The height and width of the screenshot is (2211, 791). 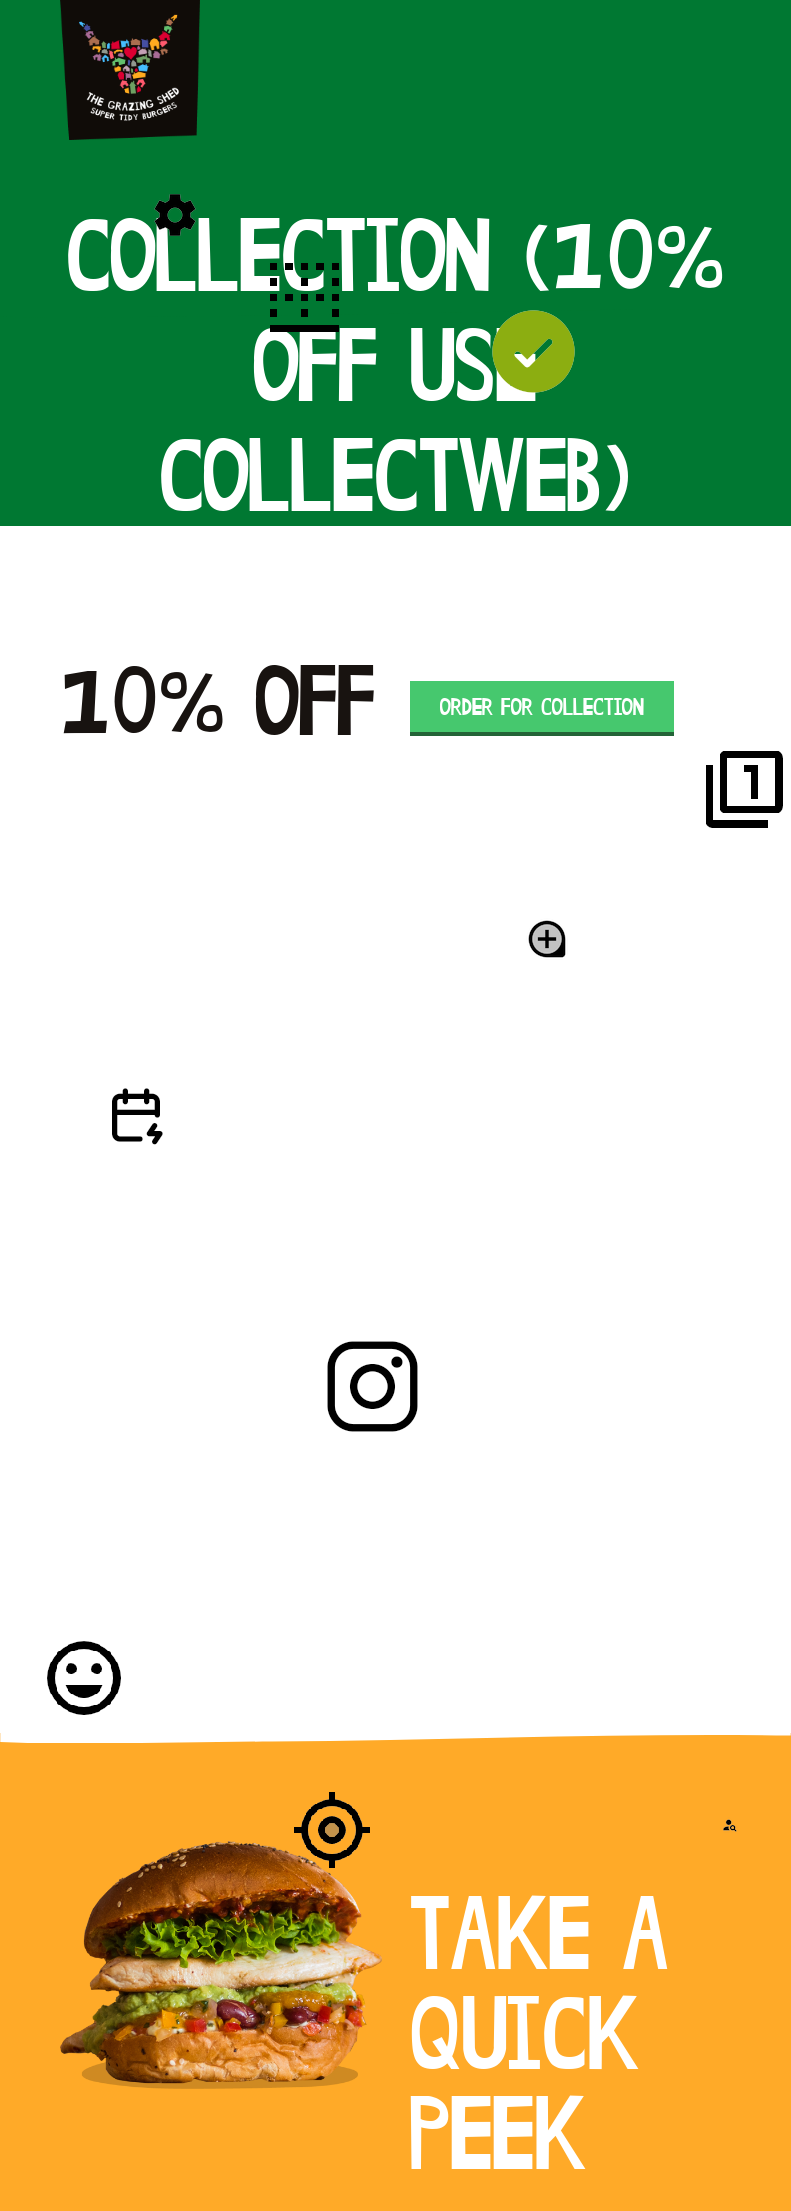 What do you see at coordinates (730, 1825) in the screenshot?
I see `search for a user or contact` at bounding box center [730, 1825].